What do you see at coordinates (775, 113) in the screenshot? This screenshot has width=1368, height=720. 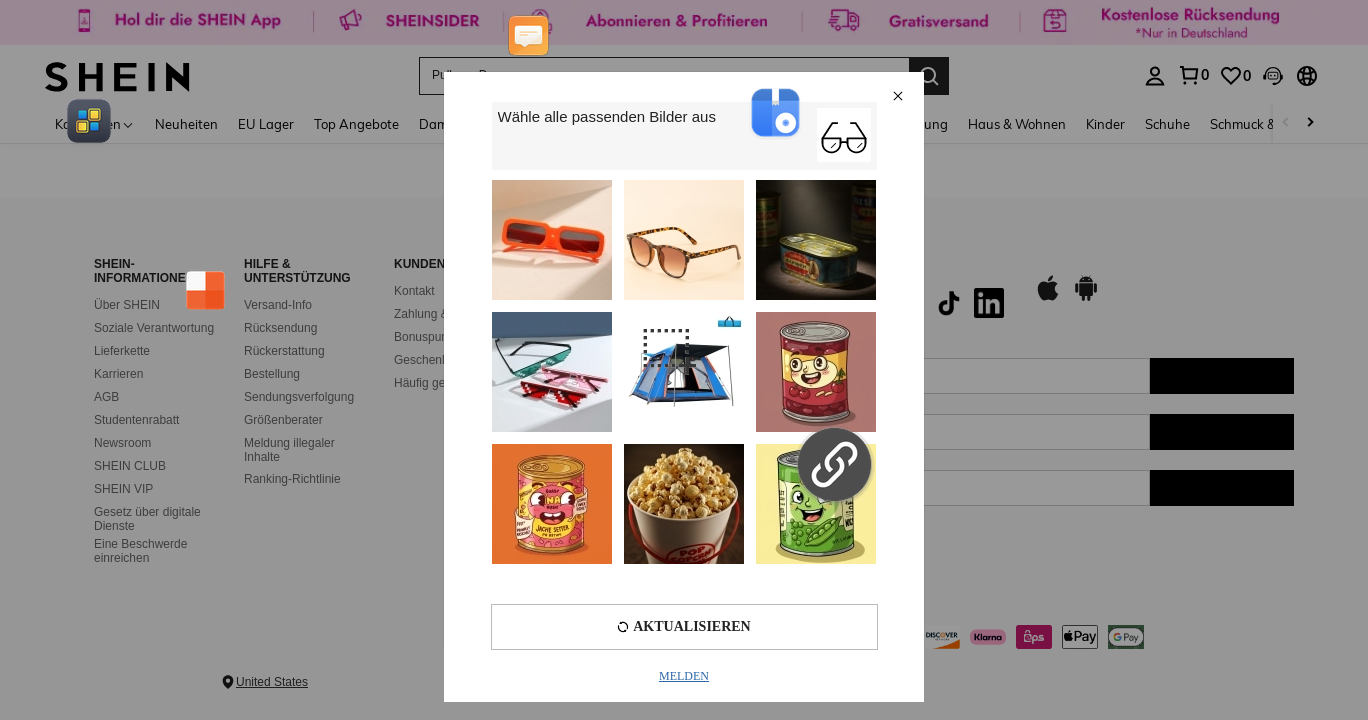 I see `access input source or keyboard layout settings` at bounding box center [775, 113].